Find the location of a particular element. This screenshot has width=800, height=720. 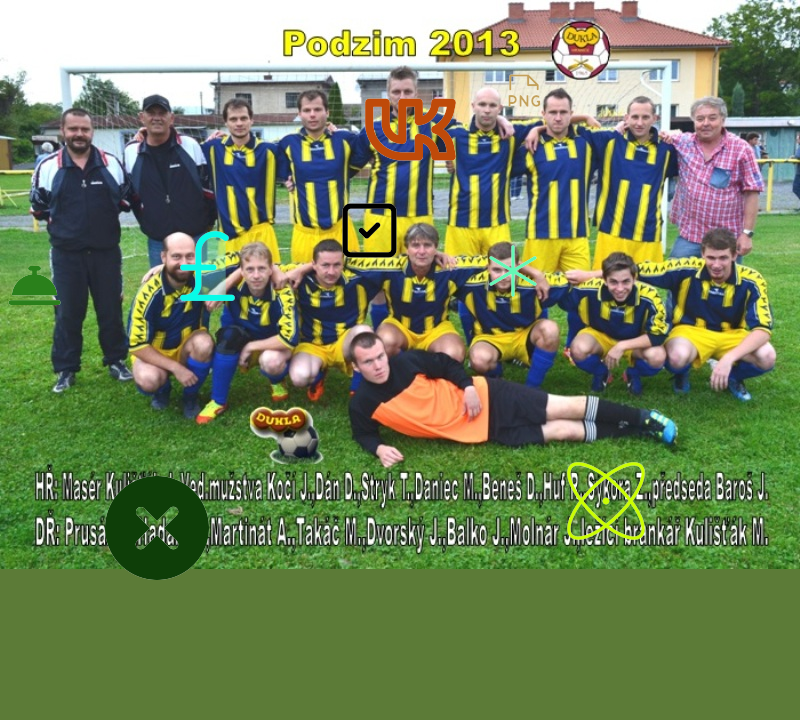

request concierge or front desk assistance is located at coordinates (34, 285).